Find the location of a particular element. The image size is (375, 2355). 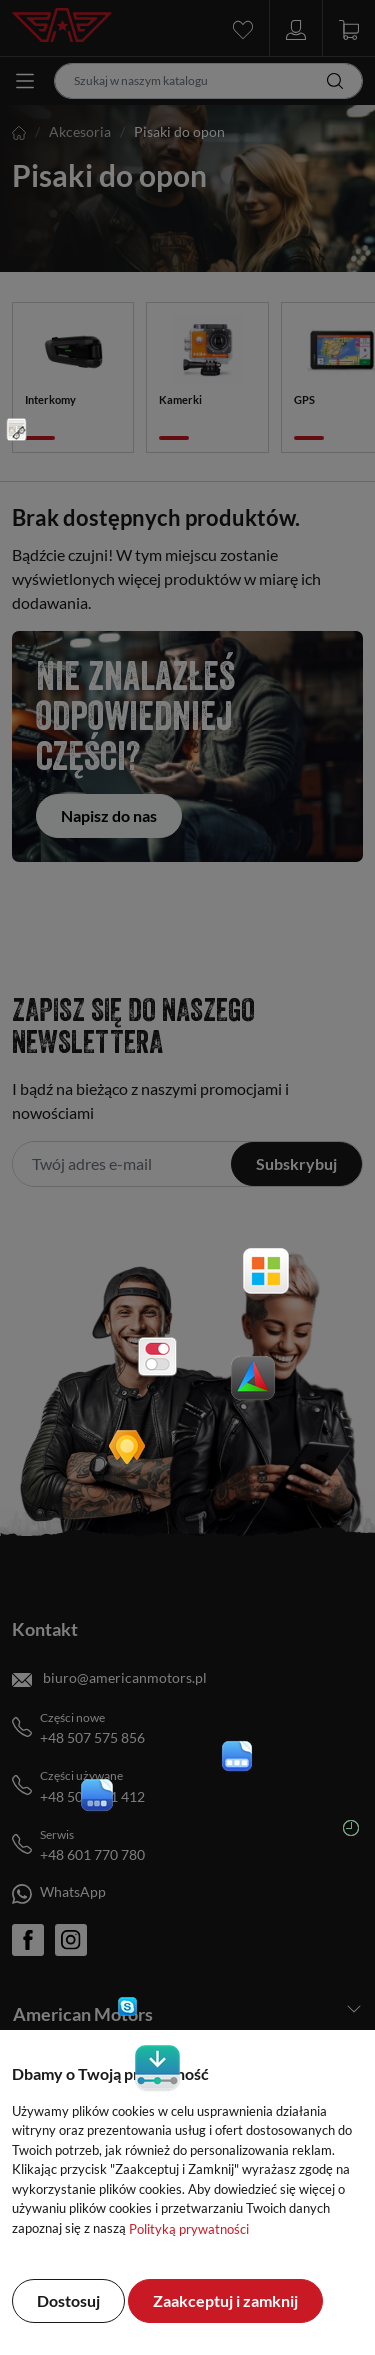

open office or productivity applications is located at coordinates (16, 429).